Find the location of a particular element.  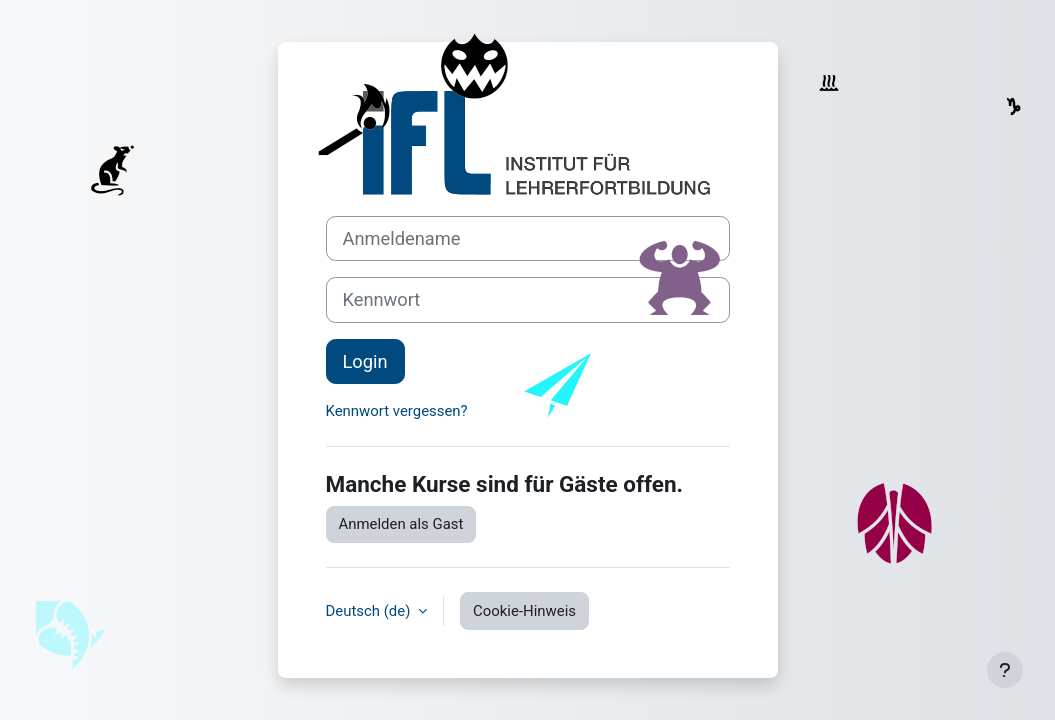

send a message is located at coordinates (557, 385).